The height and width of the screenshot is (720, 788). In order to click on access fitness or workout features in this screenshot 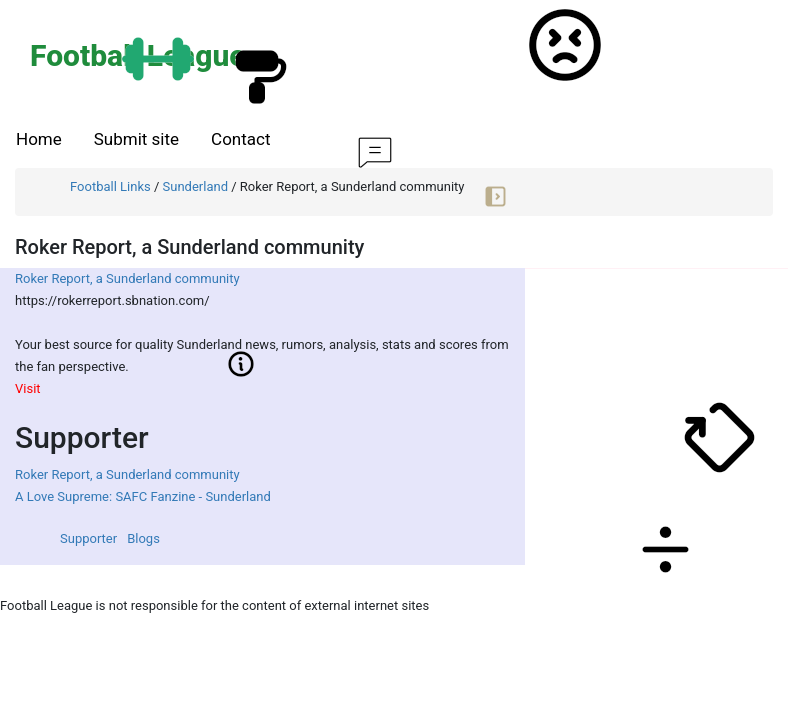, I will do `click(158, 59)`.